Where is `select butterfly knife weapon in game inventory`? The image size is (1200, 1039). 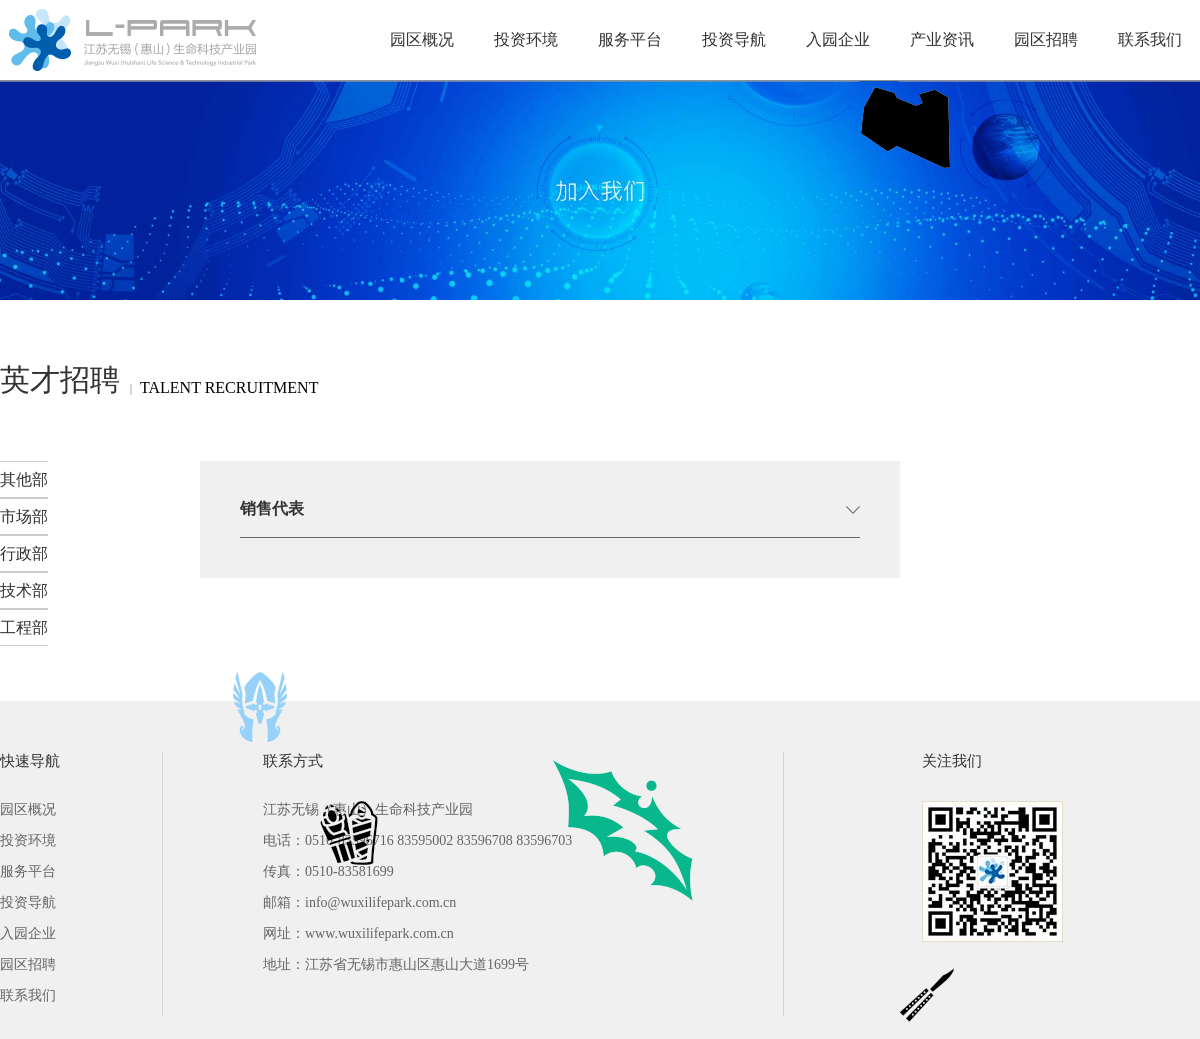
select butterfly knife weapon in game inventory is located at coordinates (927, 995).